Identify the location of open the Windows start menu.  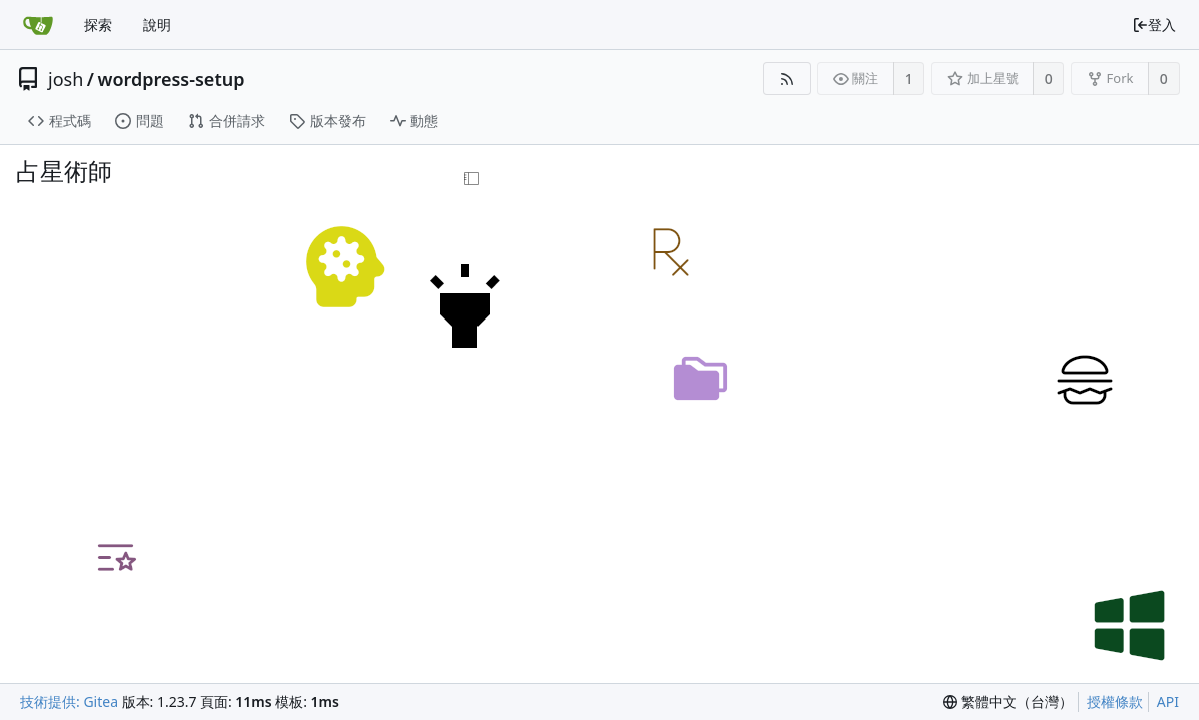
(1132, 625).